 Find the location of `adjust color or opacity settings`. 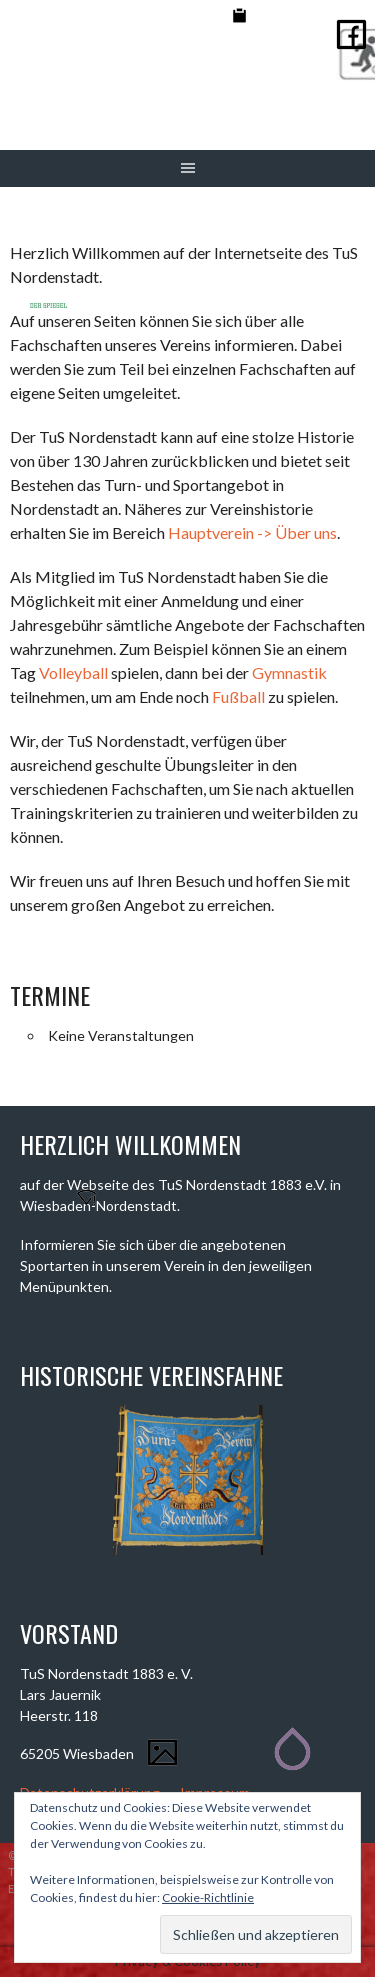

adjust color or opacity settings is located at coordinates (292, 1750).